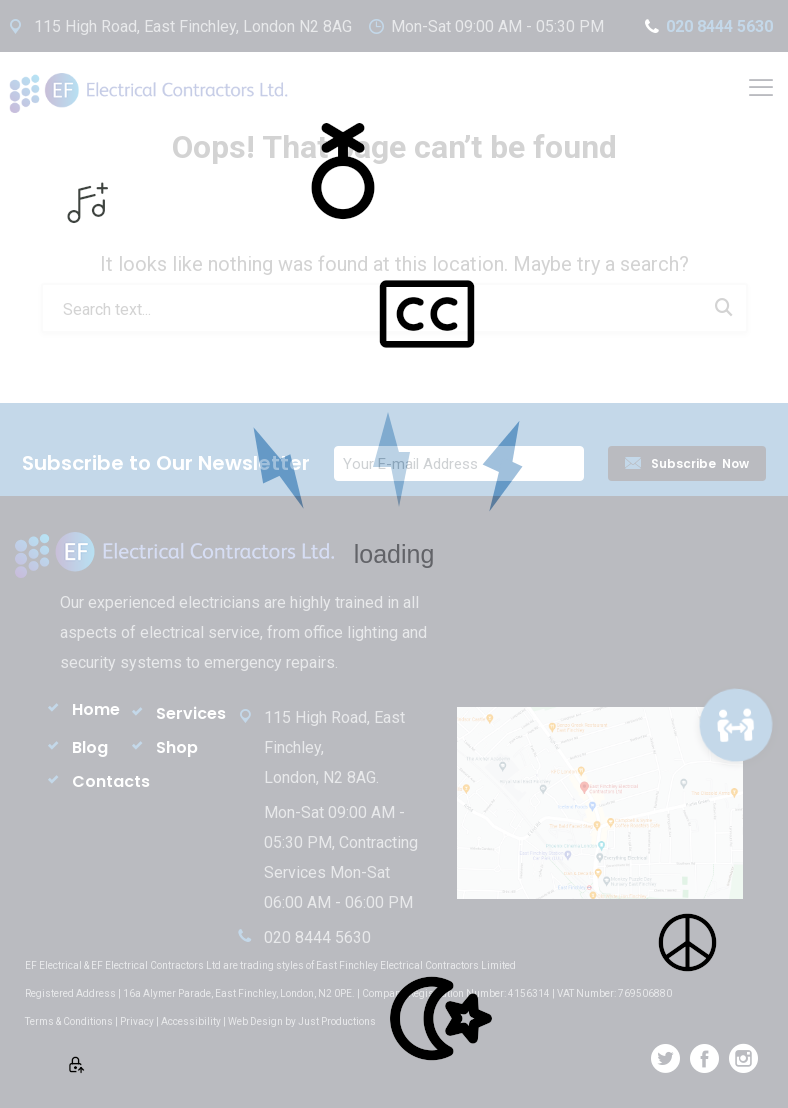 This screenshot has width=788, height=1108. I want to click on indicates nonbinary gender identity option, so click(343, 171).